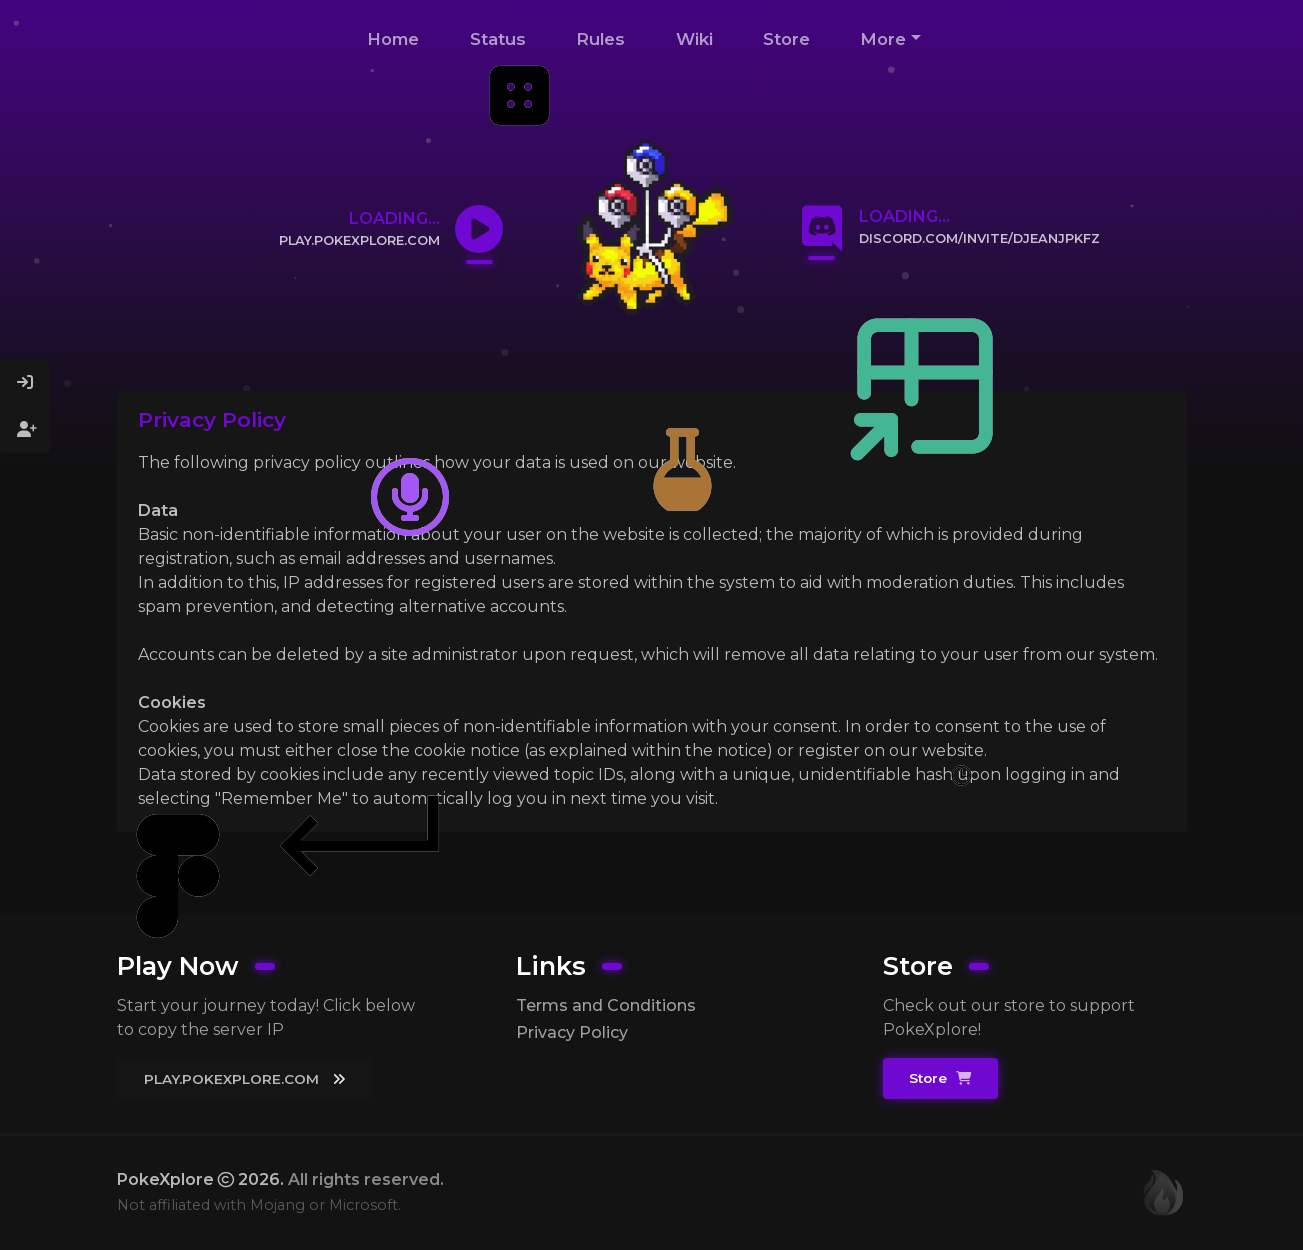 The image size is (1303, 1250). Describe the element at coordinates (925, 386) in the screenshot. I see `create a shortcut to this table` at that location.